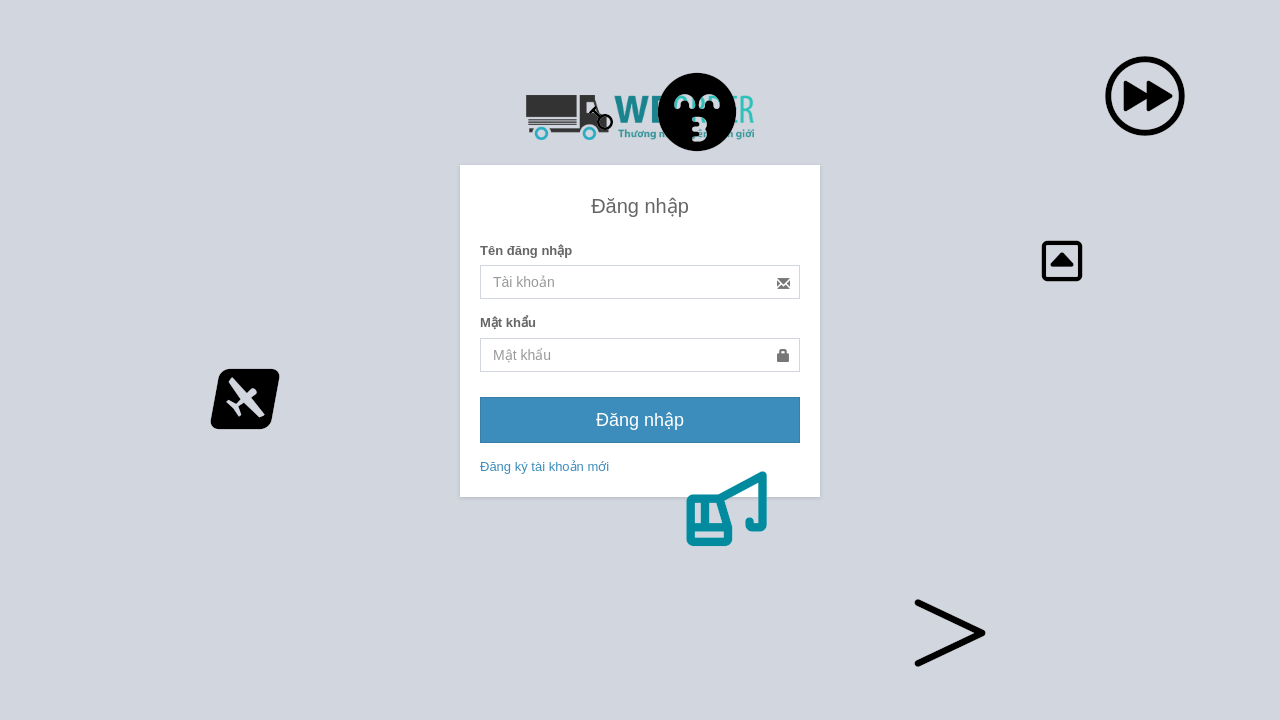 This screenshot has height=720, width=1280. What do you see at coordinates (601, 118) in the screenshot?
I see `indicates travesti gender identity` at bounding box center [601, 118].